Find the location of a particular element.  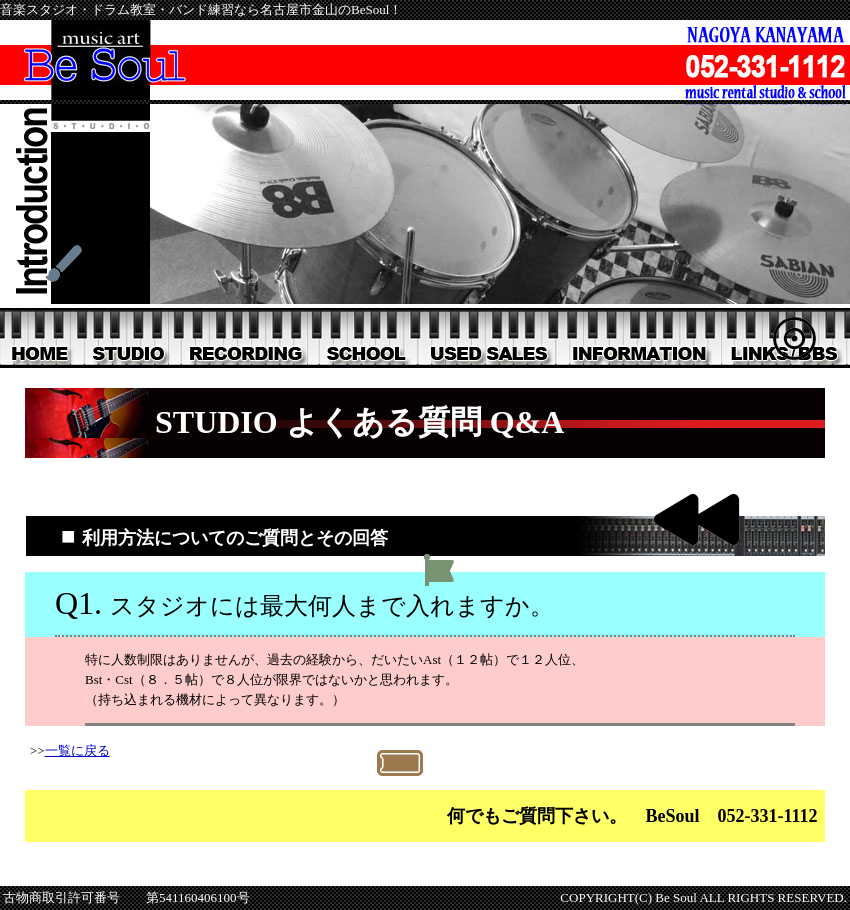

rotate device to landscape mode is located at coordinates (400, 763).